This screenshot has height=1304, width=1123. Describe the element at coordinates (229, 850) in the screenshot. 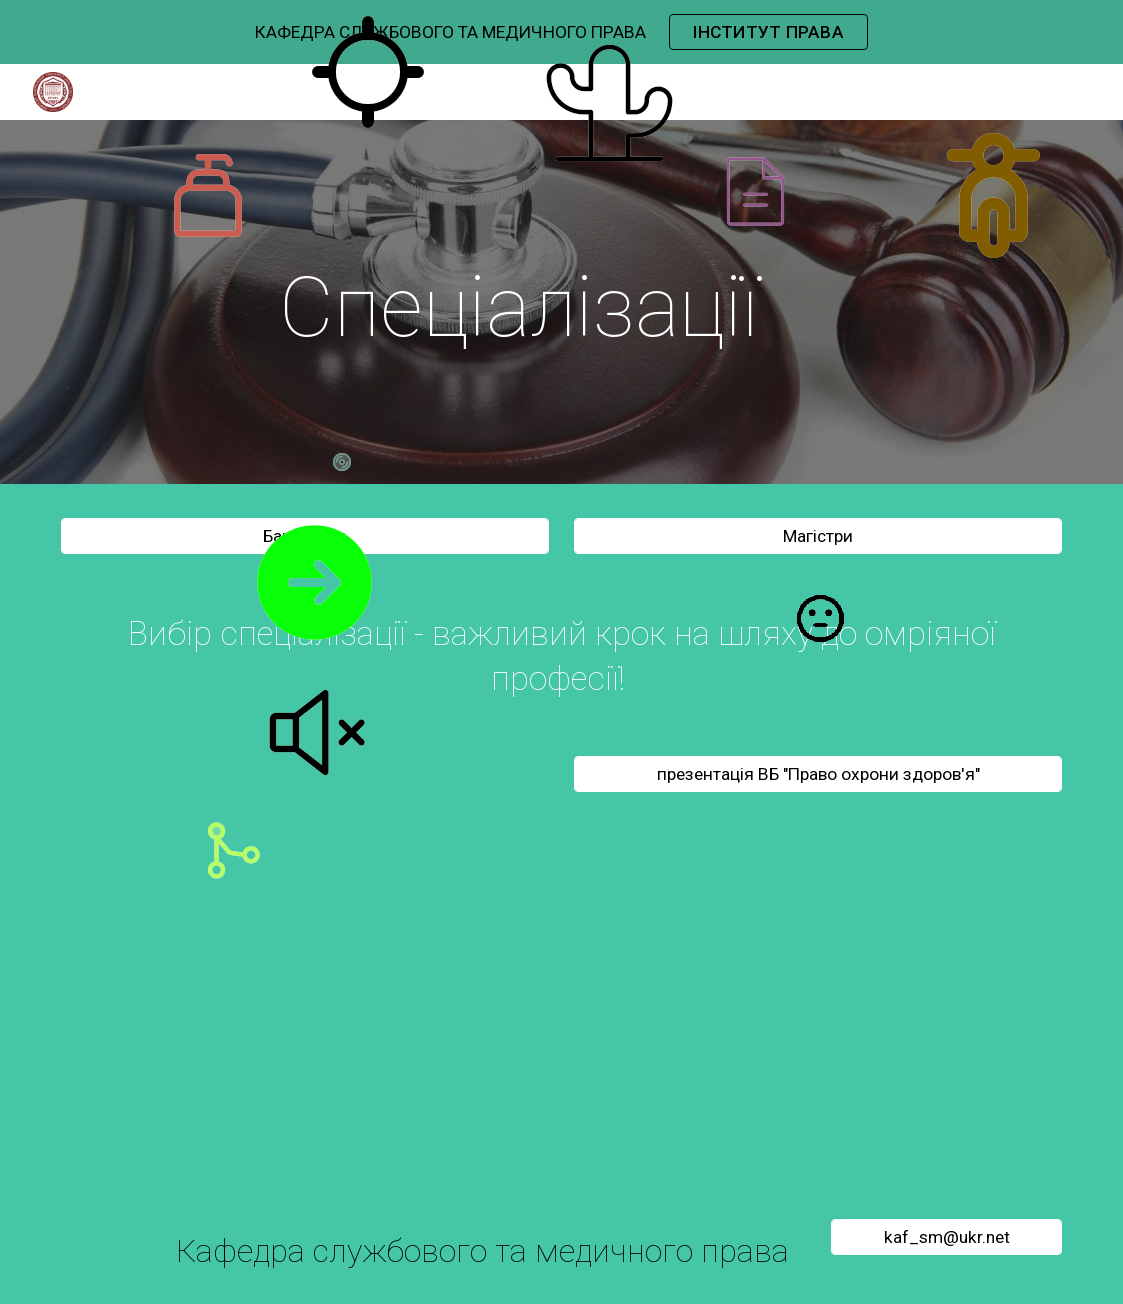

I see `merge branches in version control` at that location.